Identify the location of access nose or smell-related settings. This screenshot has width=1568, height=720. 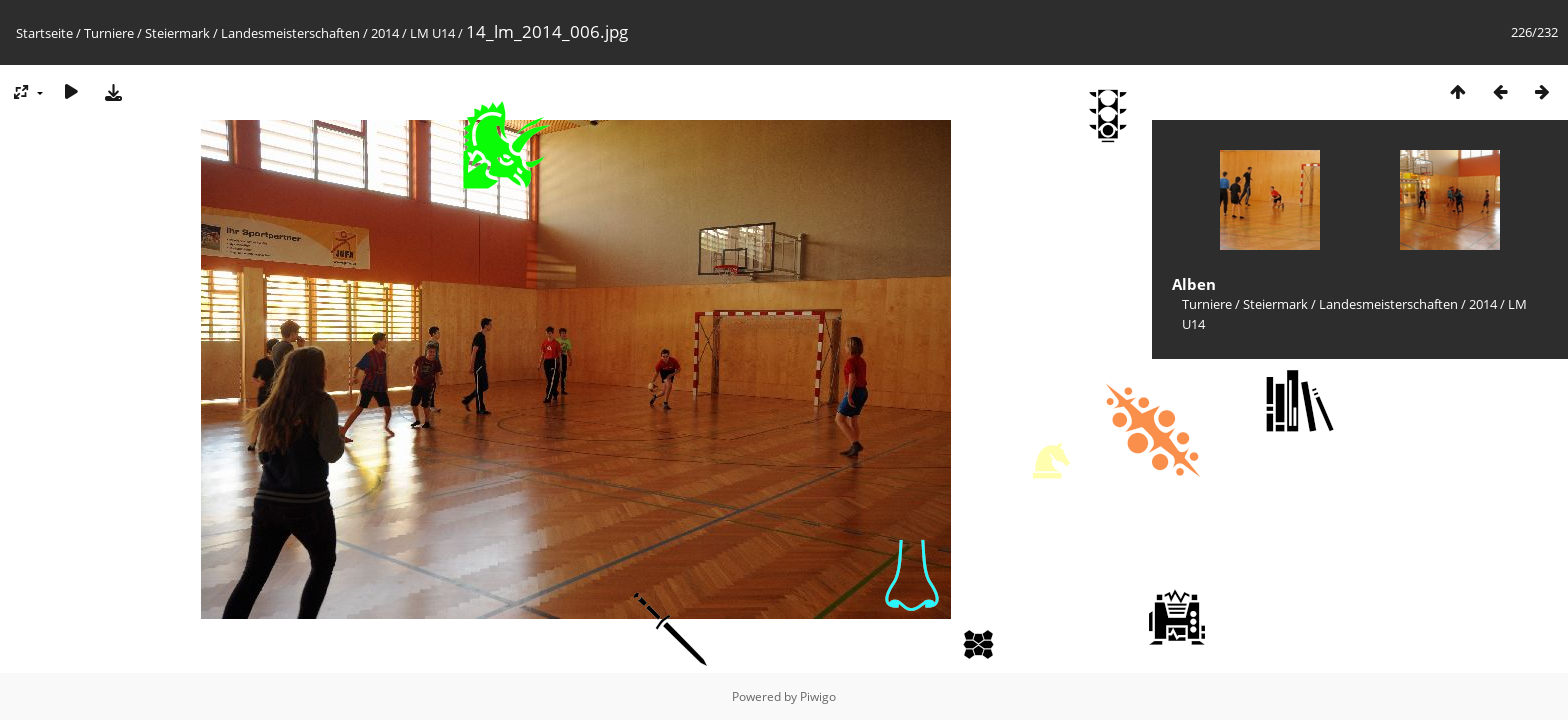
(912, 574).